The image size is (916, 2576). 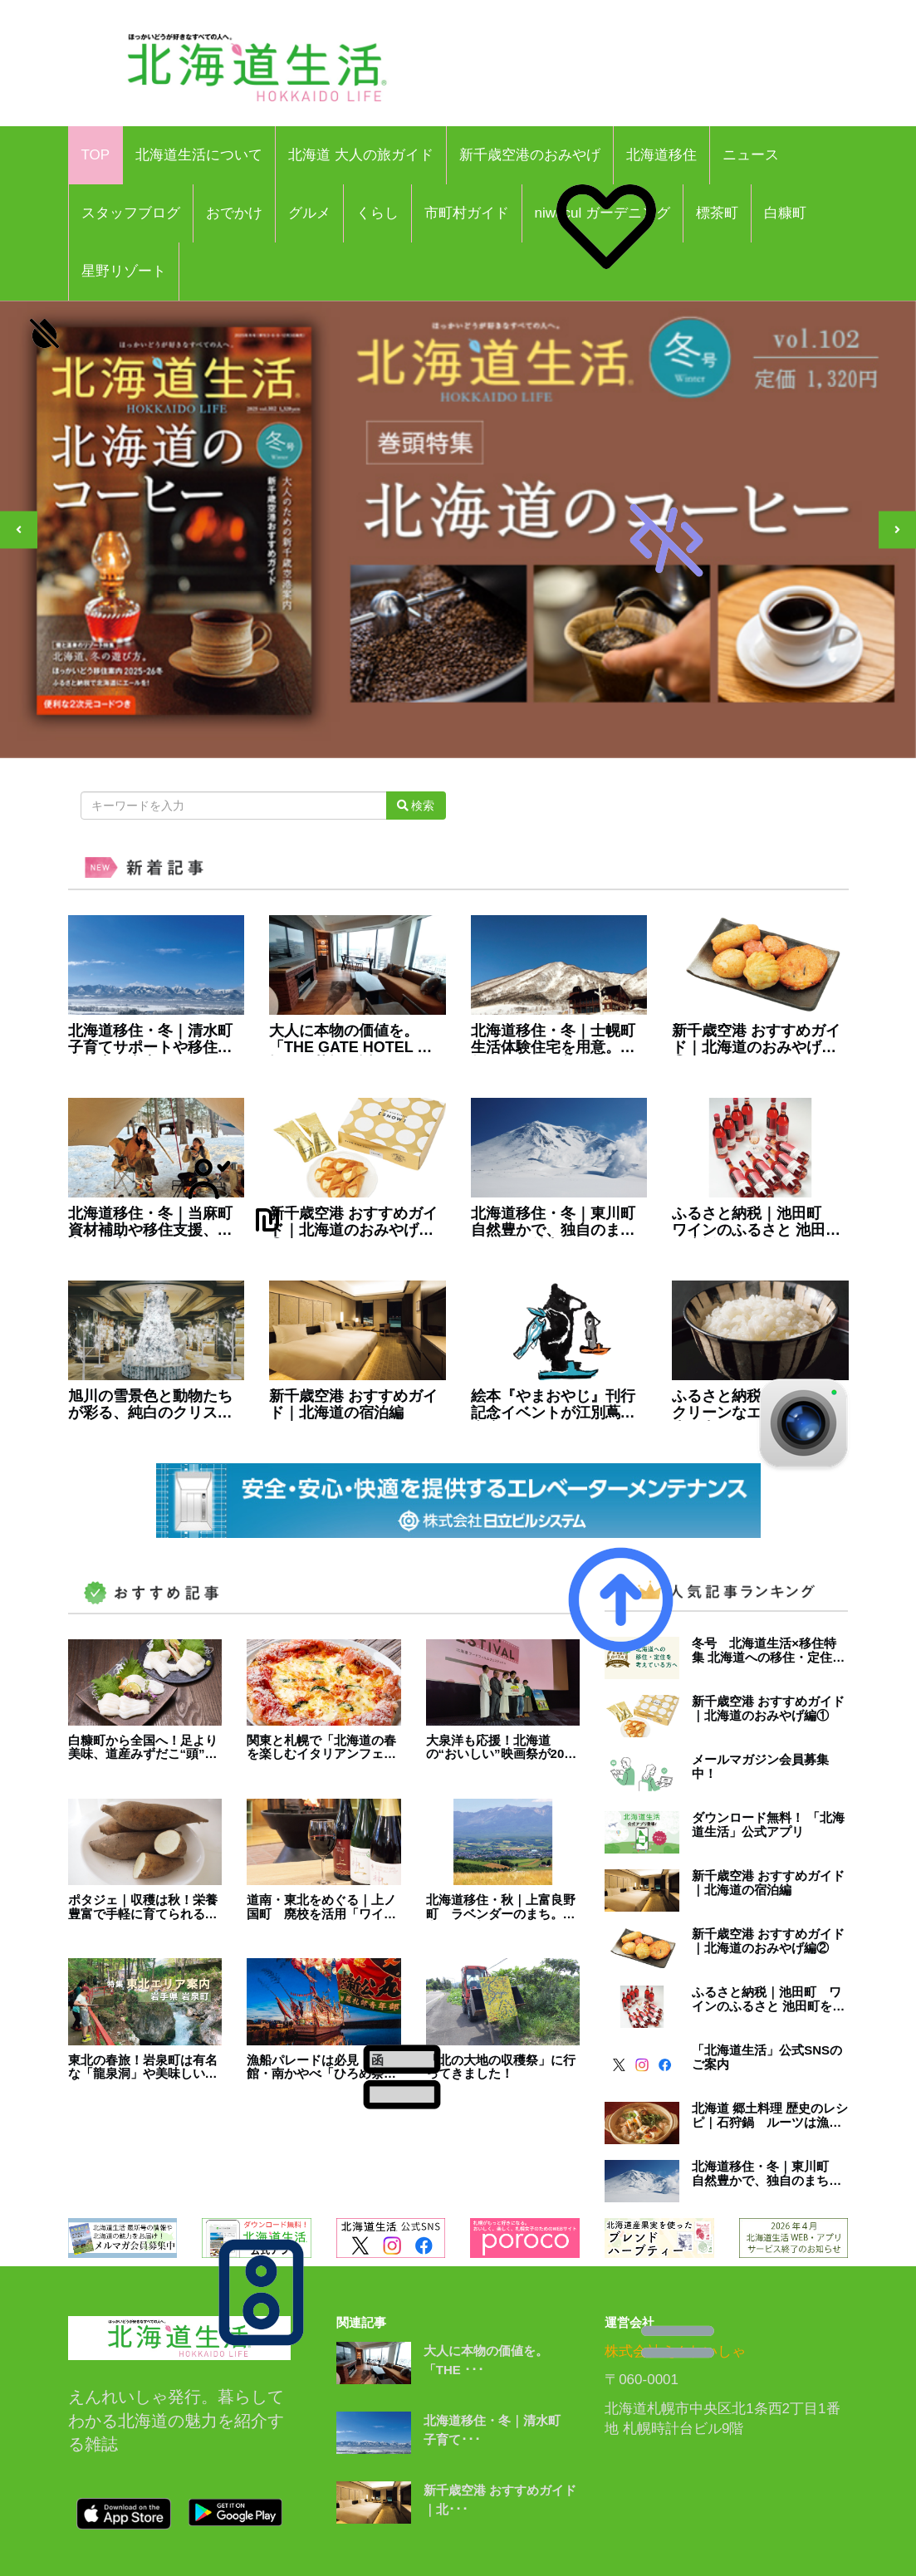 I want to click on reorder or rearrange items in a list, so click(x=678, y=2342).